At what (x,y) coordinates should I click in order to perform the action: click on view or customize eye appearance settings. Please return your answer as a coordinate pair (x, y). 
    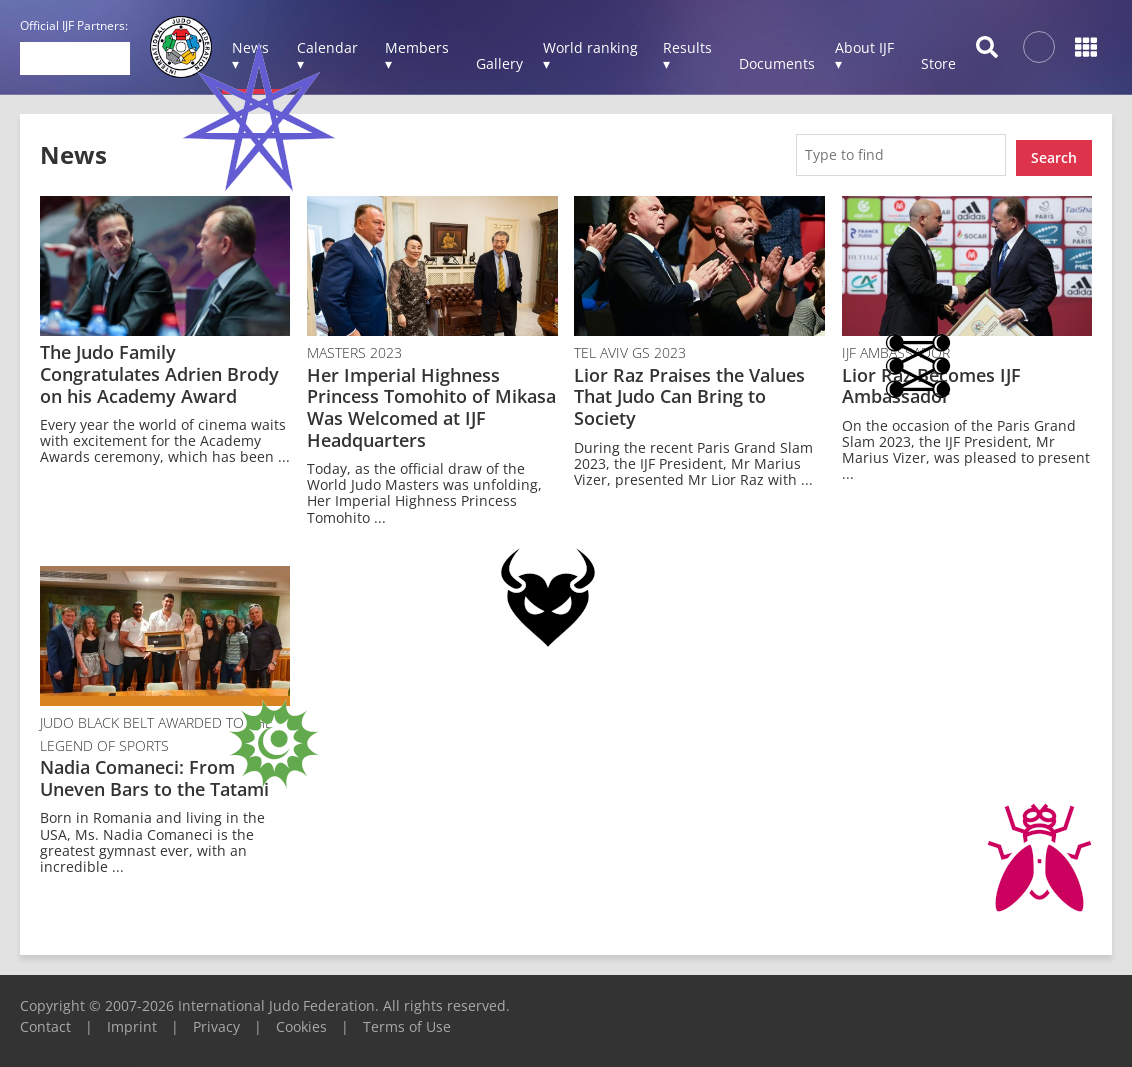
    Looking at the image, I should click on (274, 744).